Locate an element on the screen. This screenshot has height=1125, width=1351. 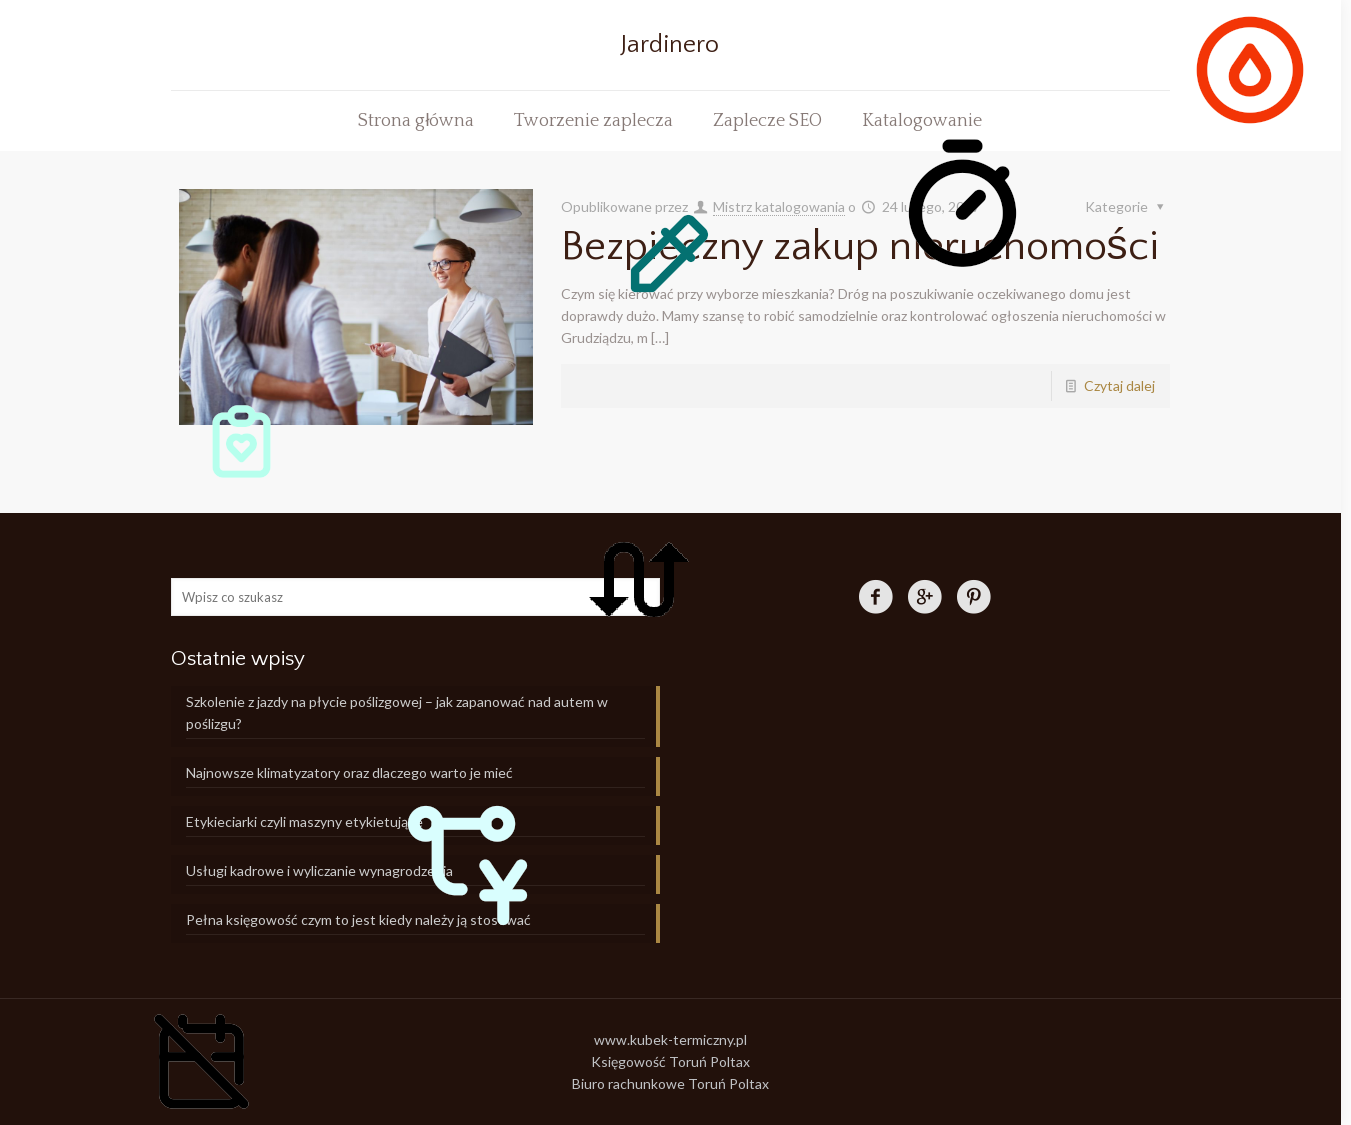
adjust ink or fluid settings is located at coordinates (1250, 70).